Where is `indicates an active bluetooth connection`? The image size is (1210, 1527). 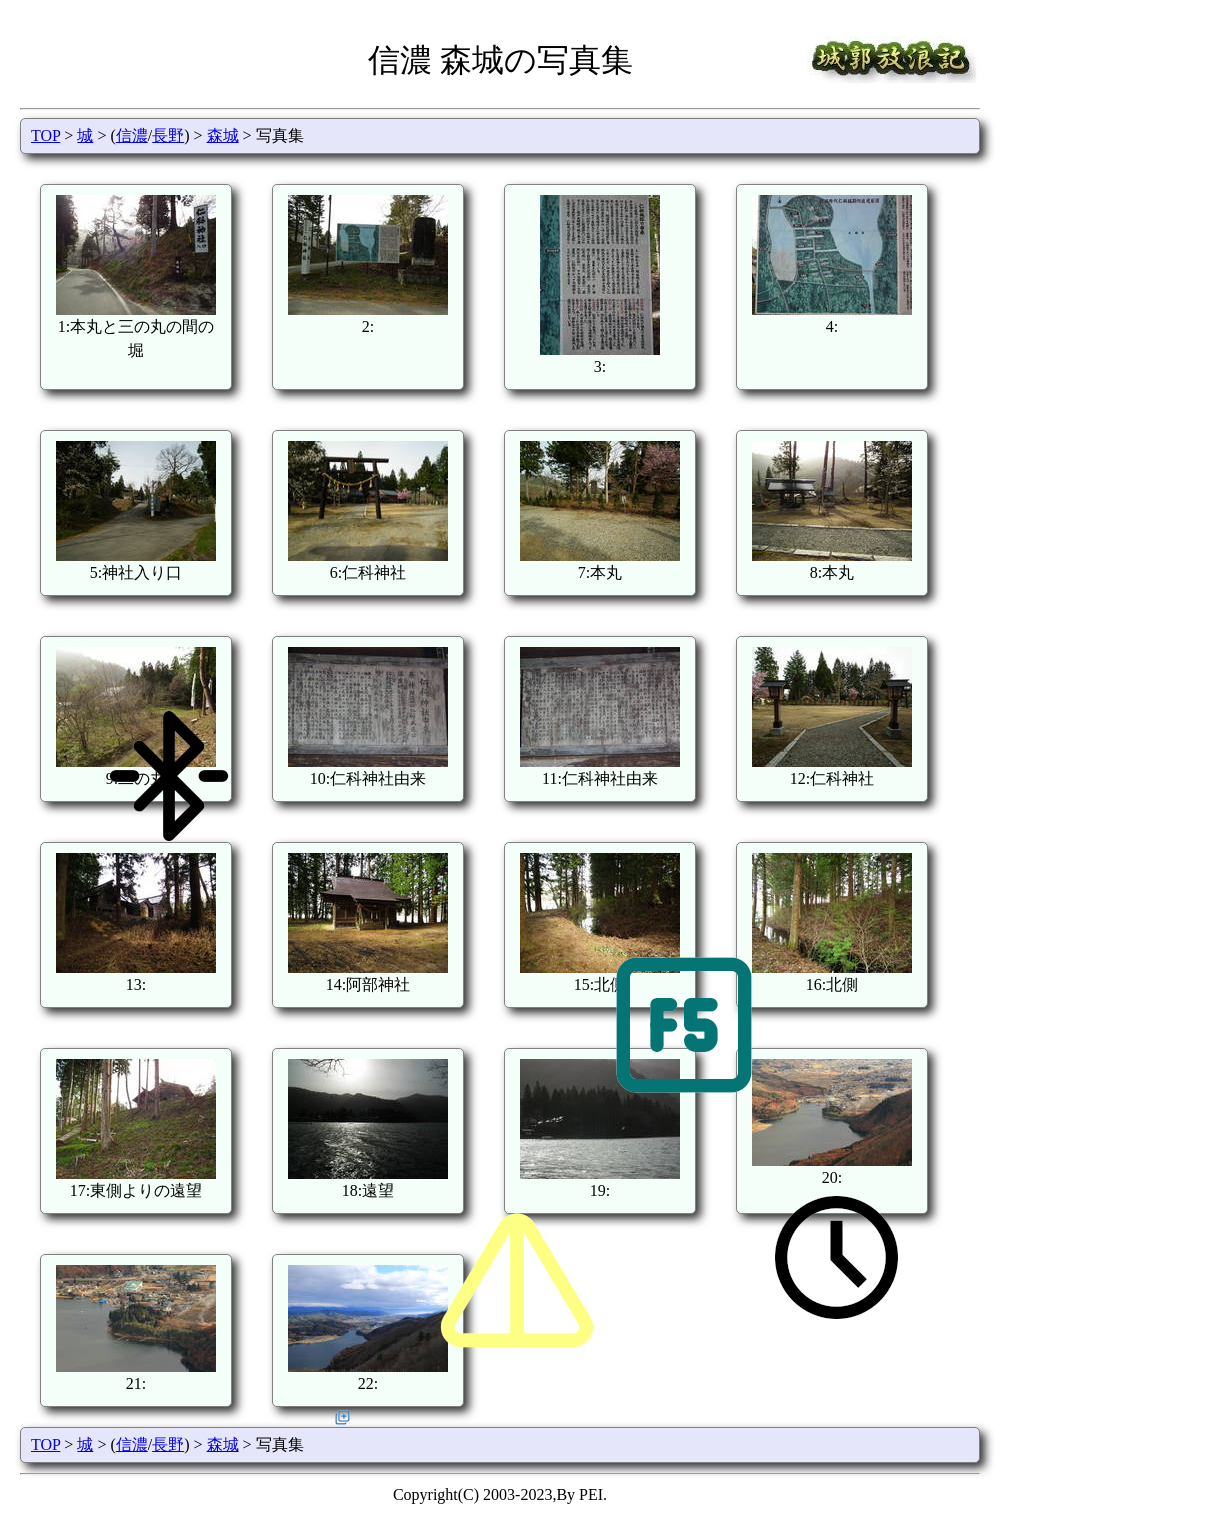
indicates an active bluetooth connection is located at coordinates (169, 776).